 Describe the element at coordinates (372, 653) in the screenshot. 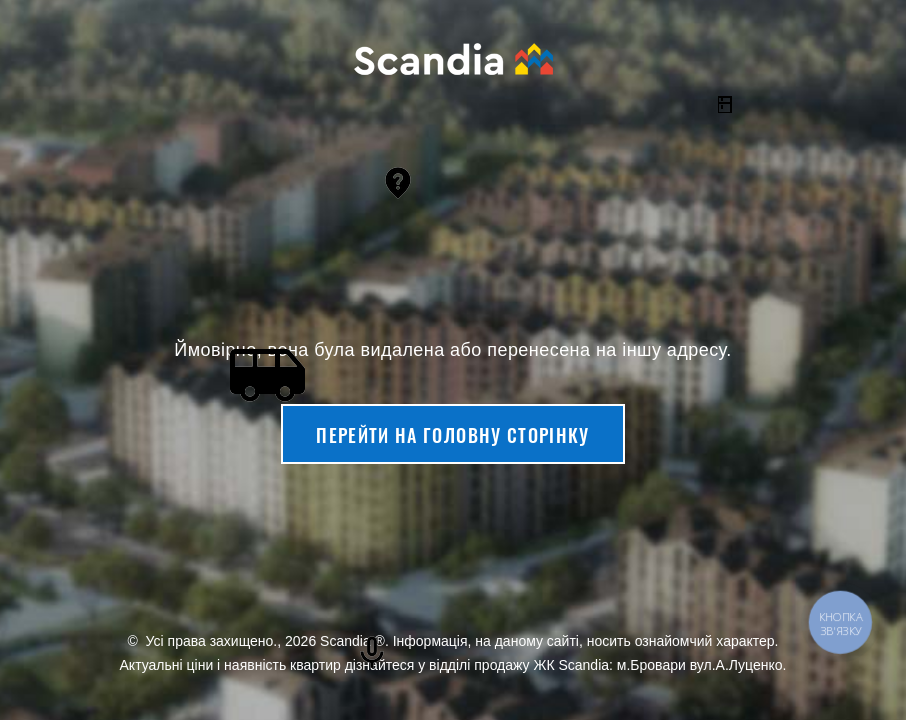

I see `tap to start voice input` at that location.